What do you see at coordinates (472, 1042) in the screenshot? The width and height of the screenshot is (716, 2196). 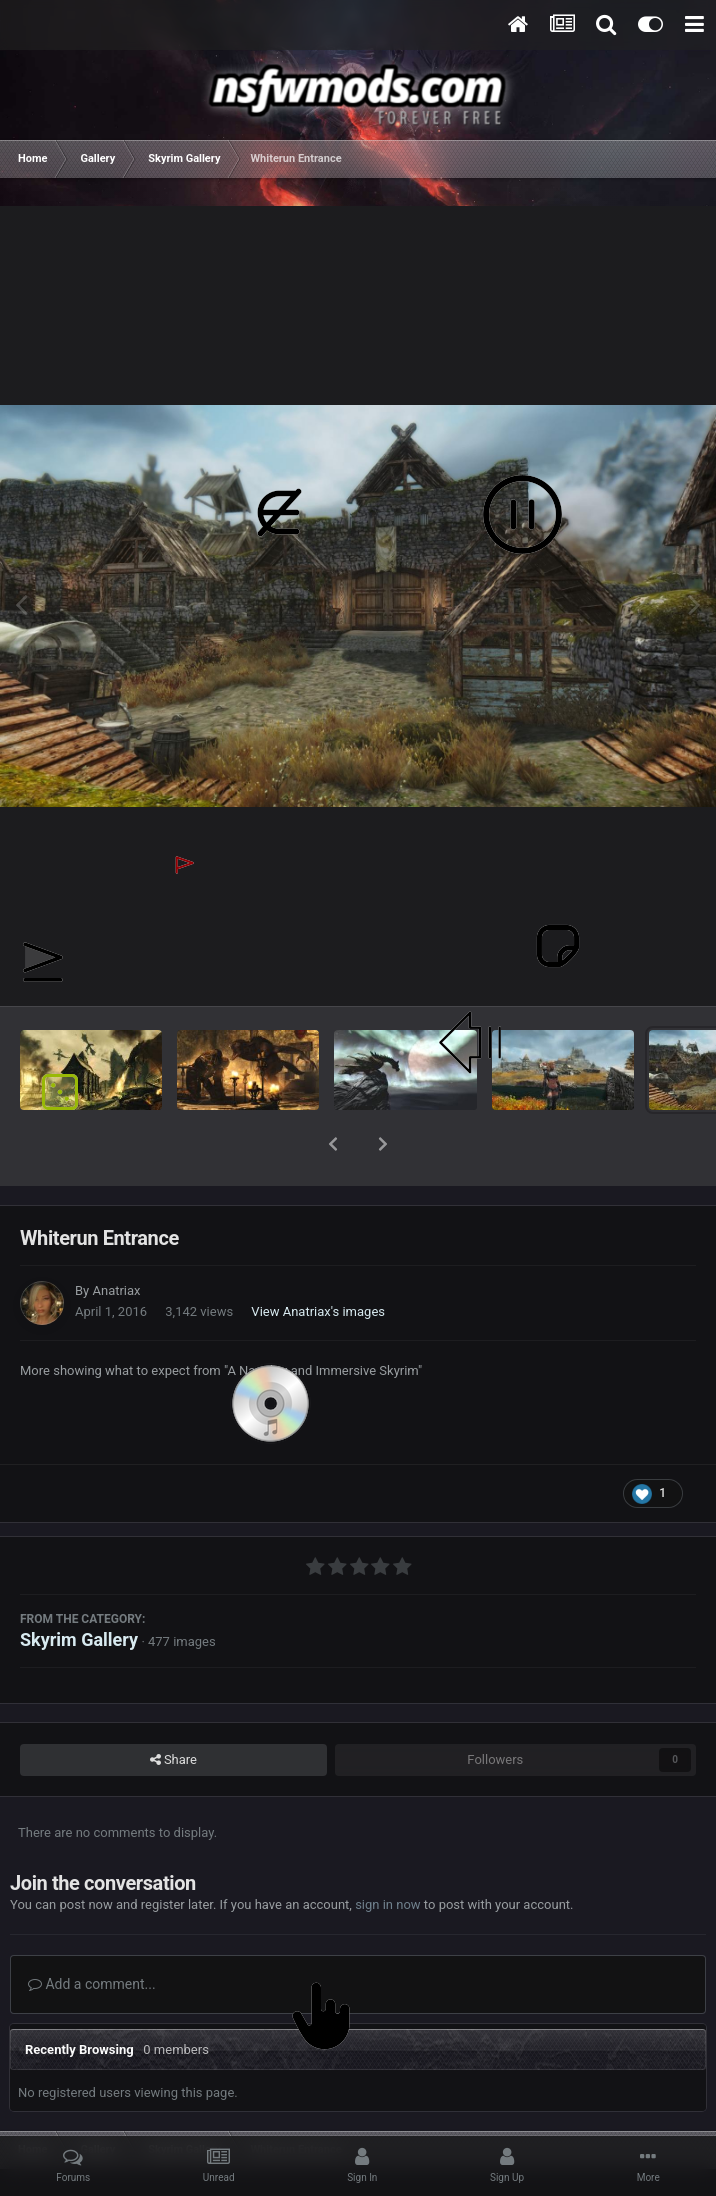 I see `skip to previous track or beginning` at bounding box center [472, 1042].